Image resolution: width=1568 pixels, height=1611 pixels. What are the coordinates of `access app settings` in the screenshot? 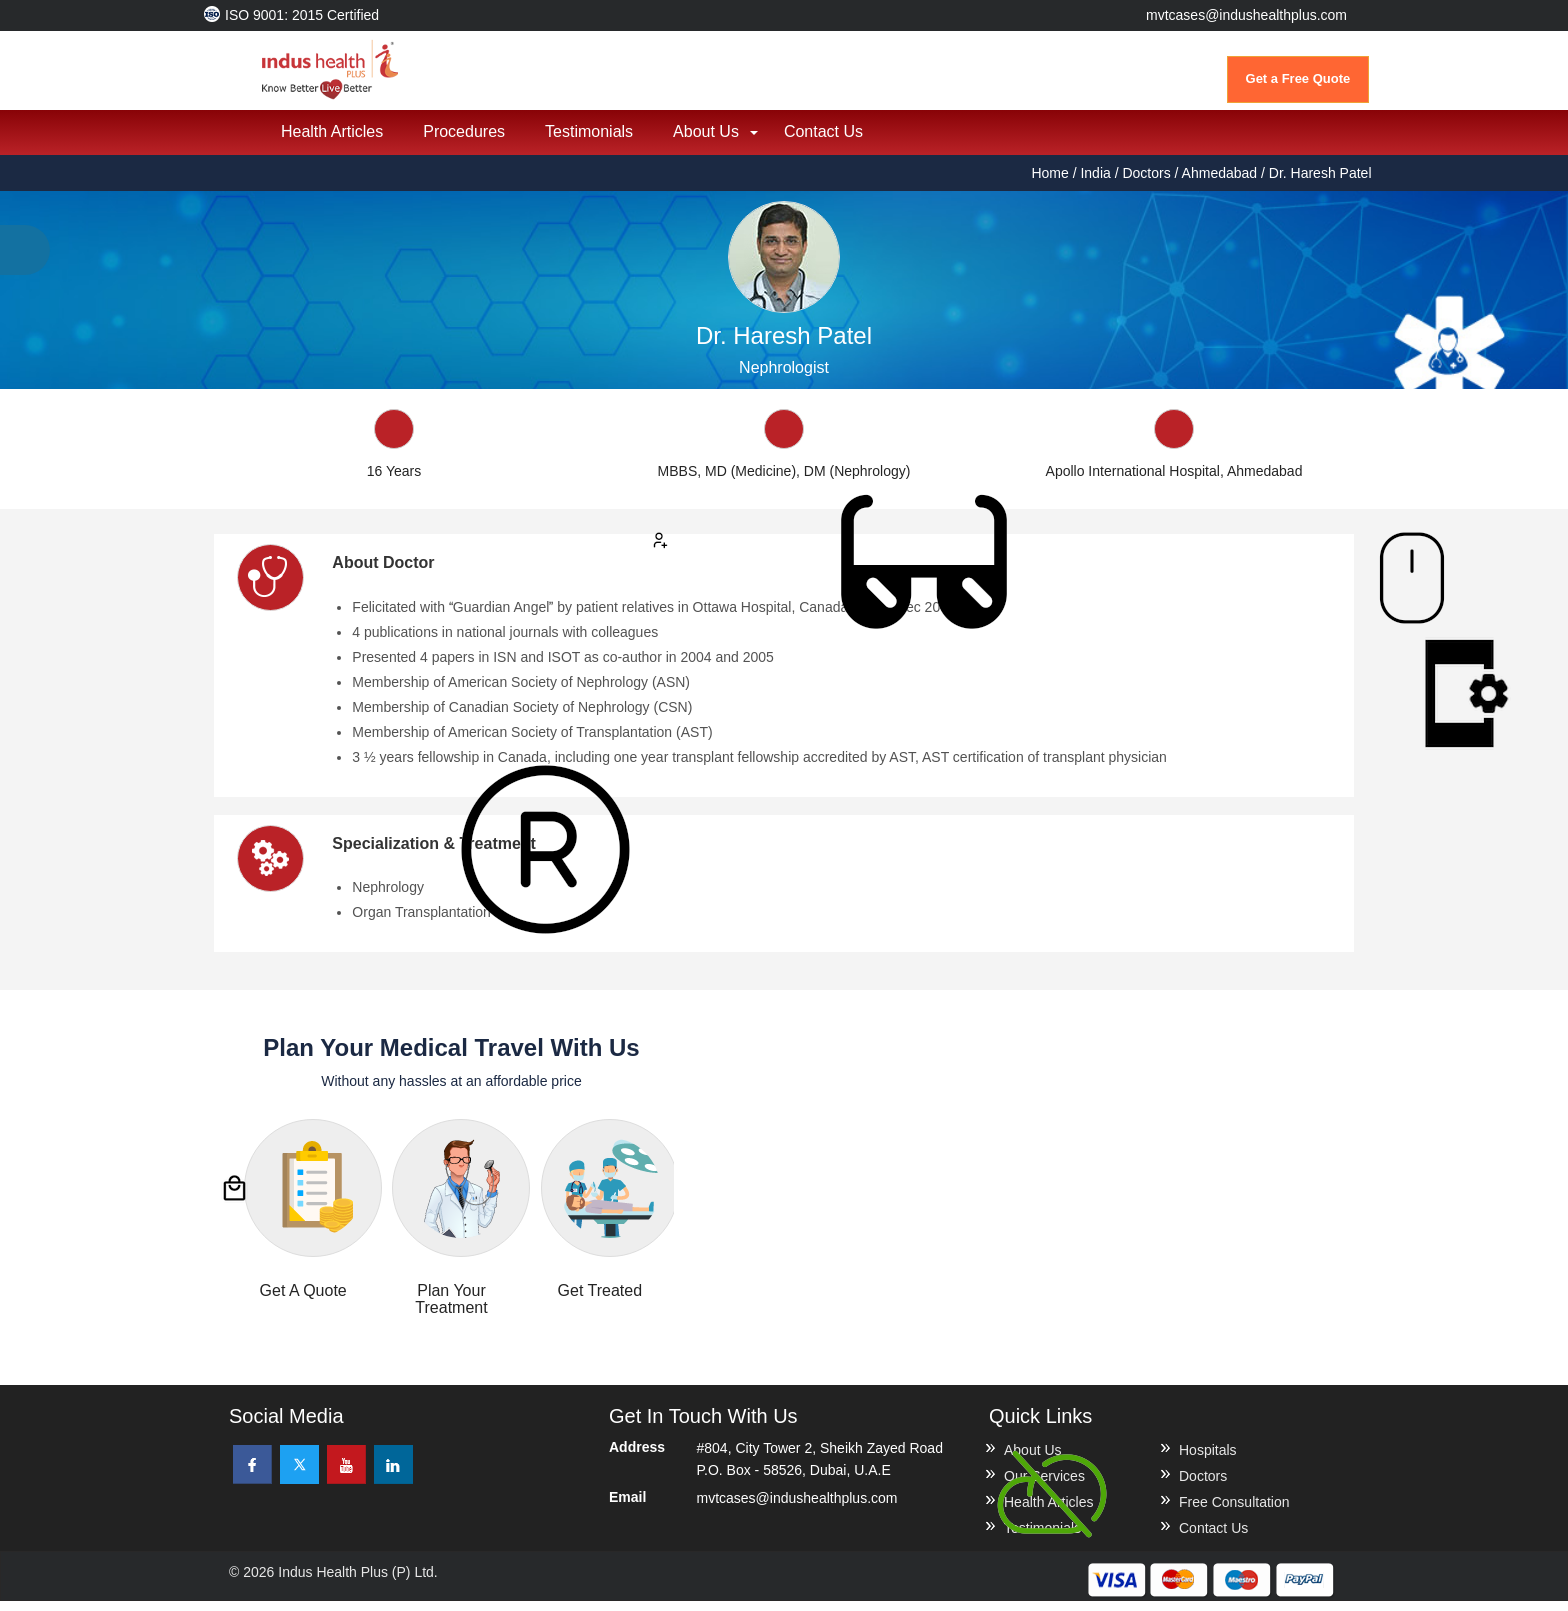 It's located at (1459, 693).